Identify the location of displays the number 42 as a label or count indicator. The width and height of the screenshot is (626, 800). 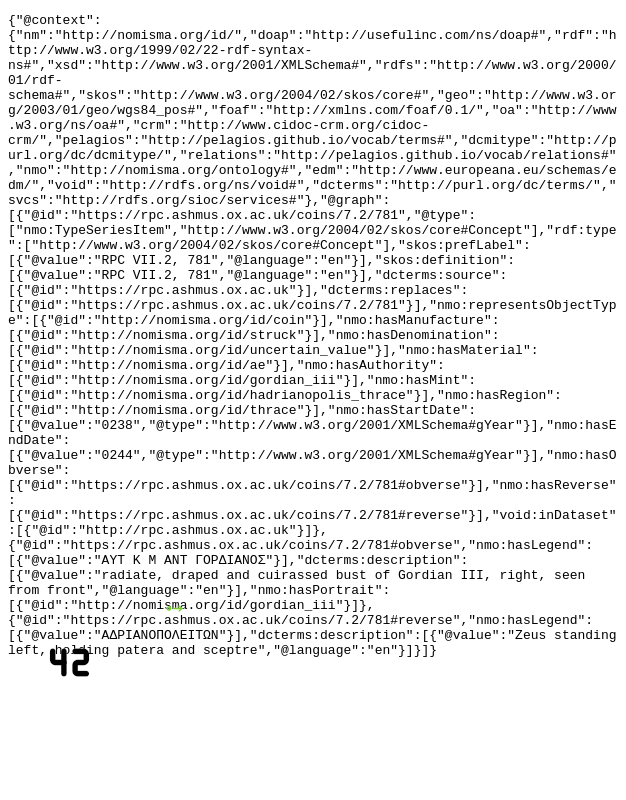
(69, 662).